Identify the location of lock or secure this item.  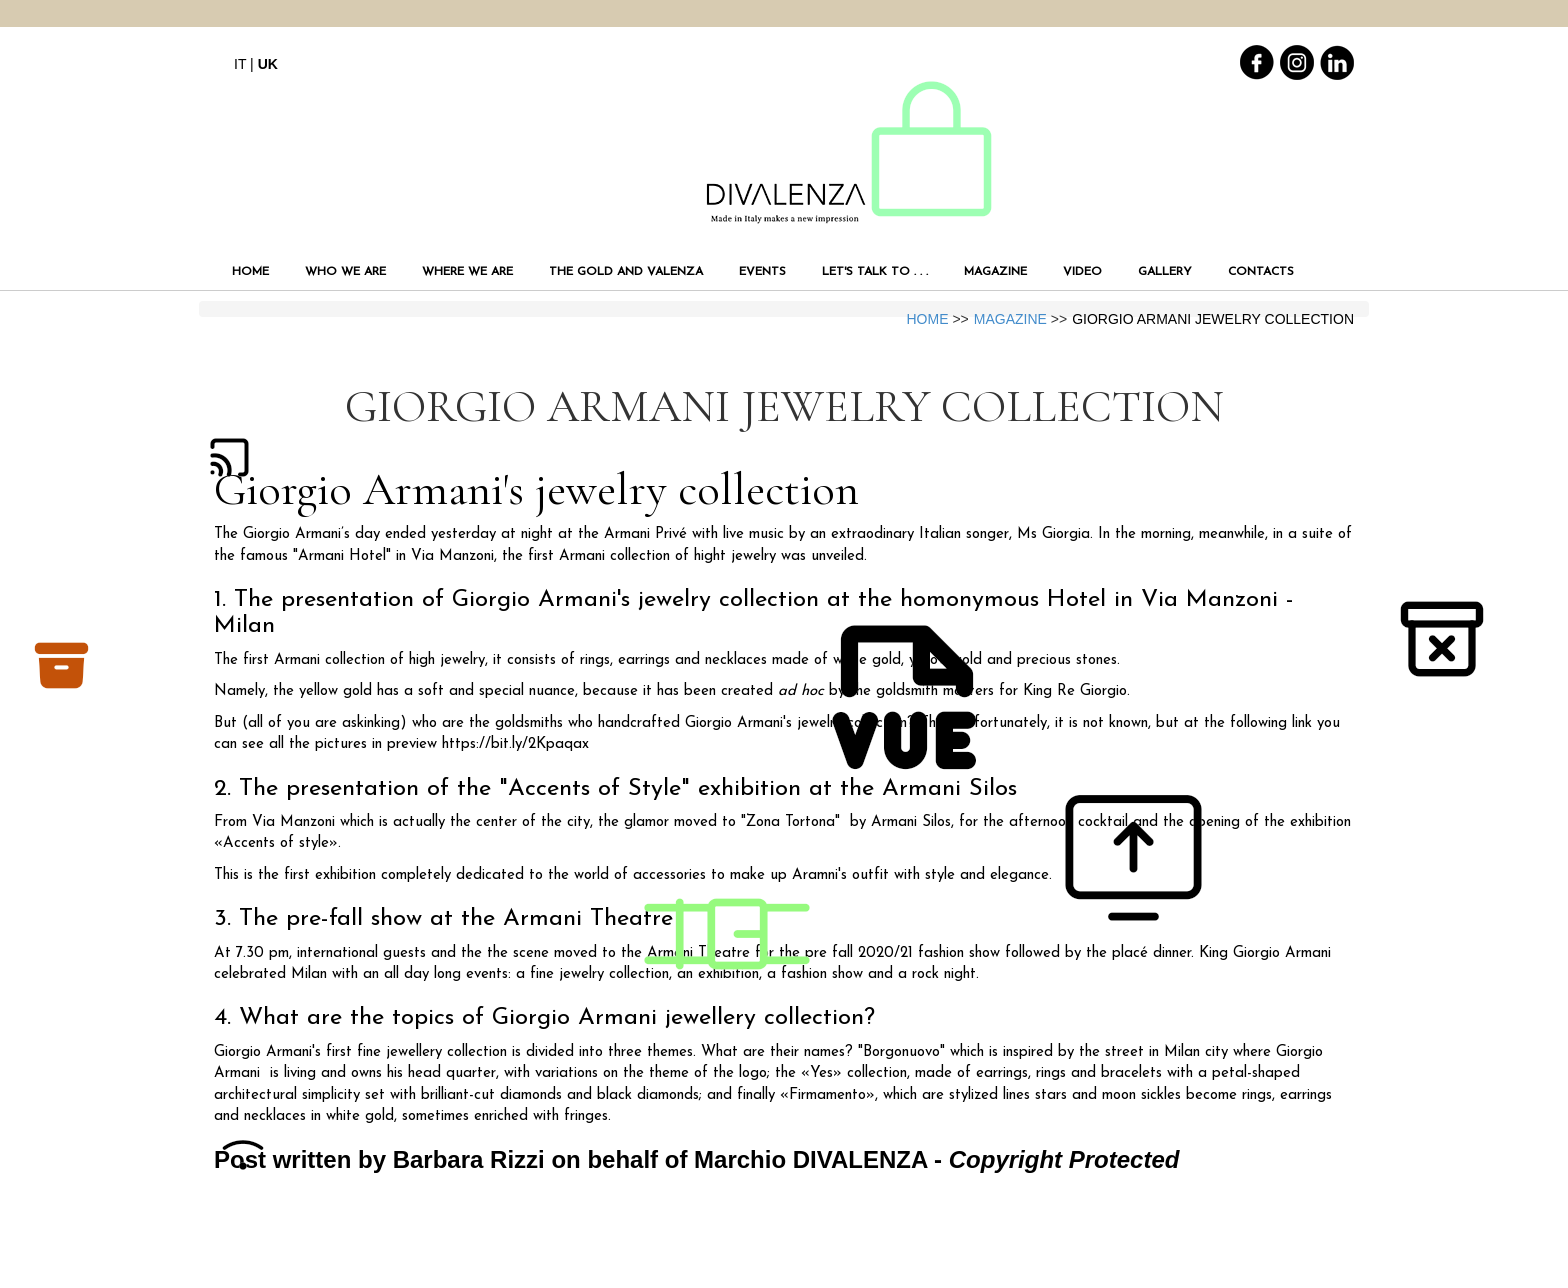
(931, 156).